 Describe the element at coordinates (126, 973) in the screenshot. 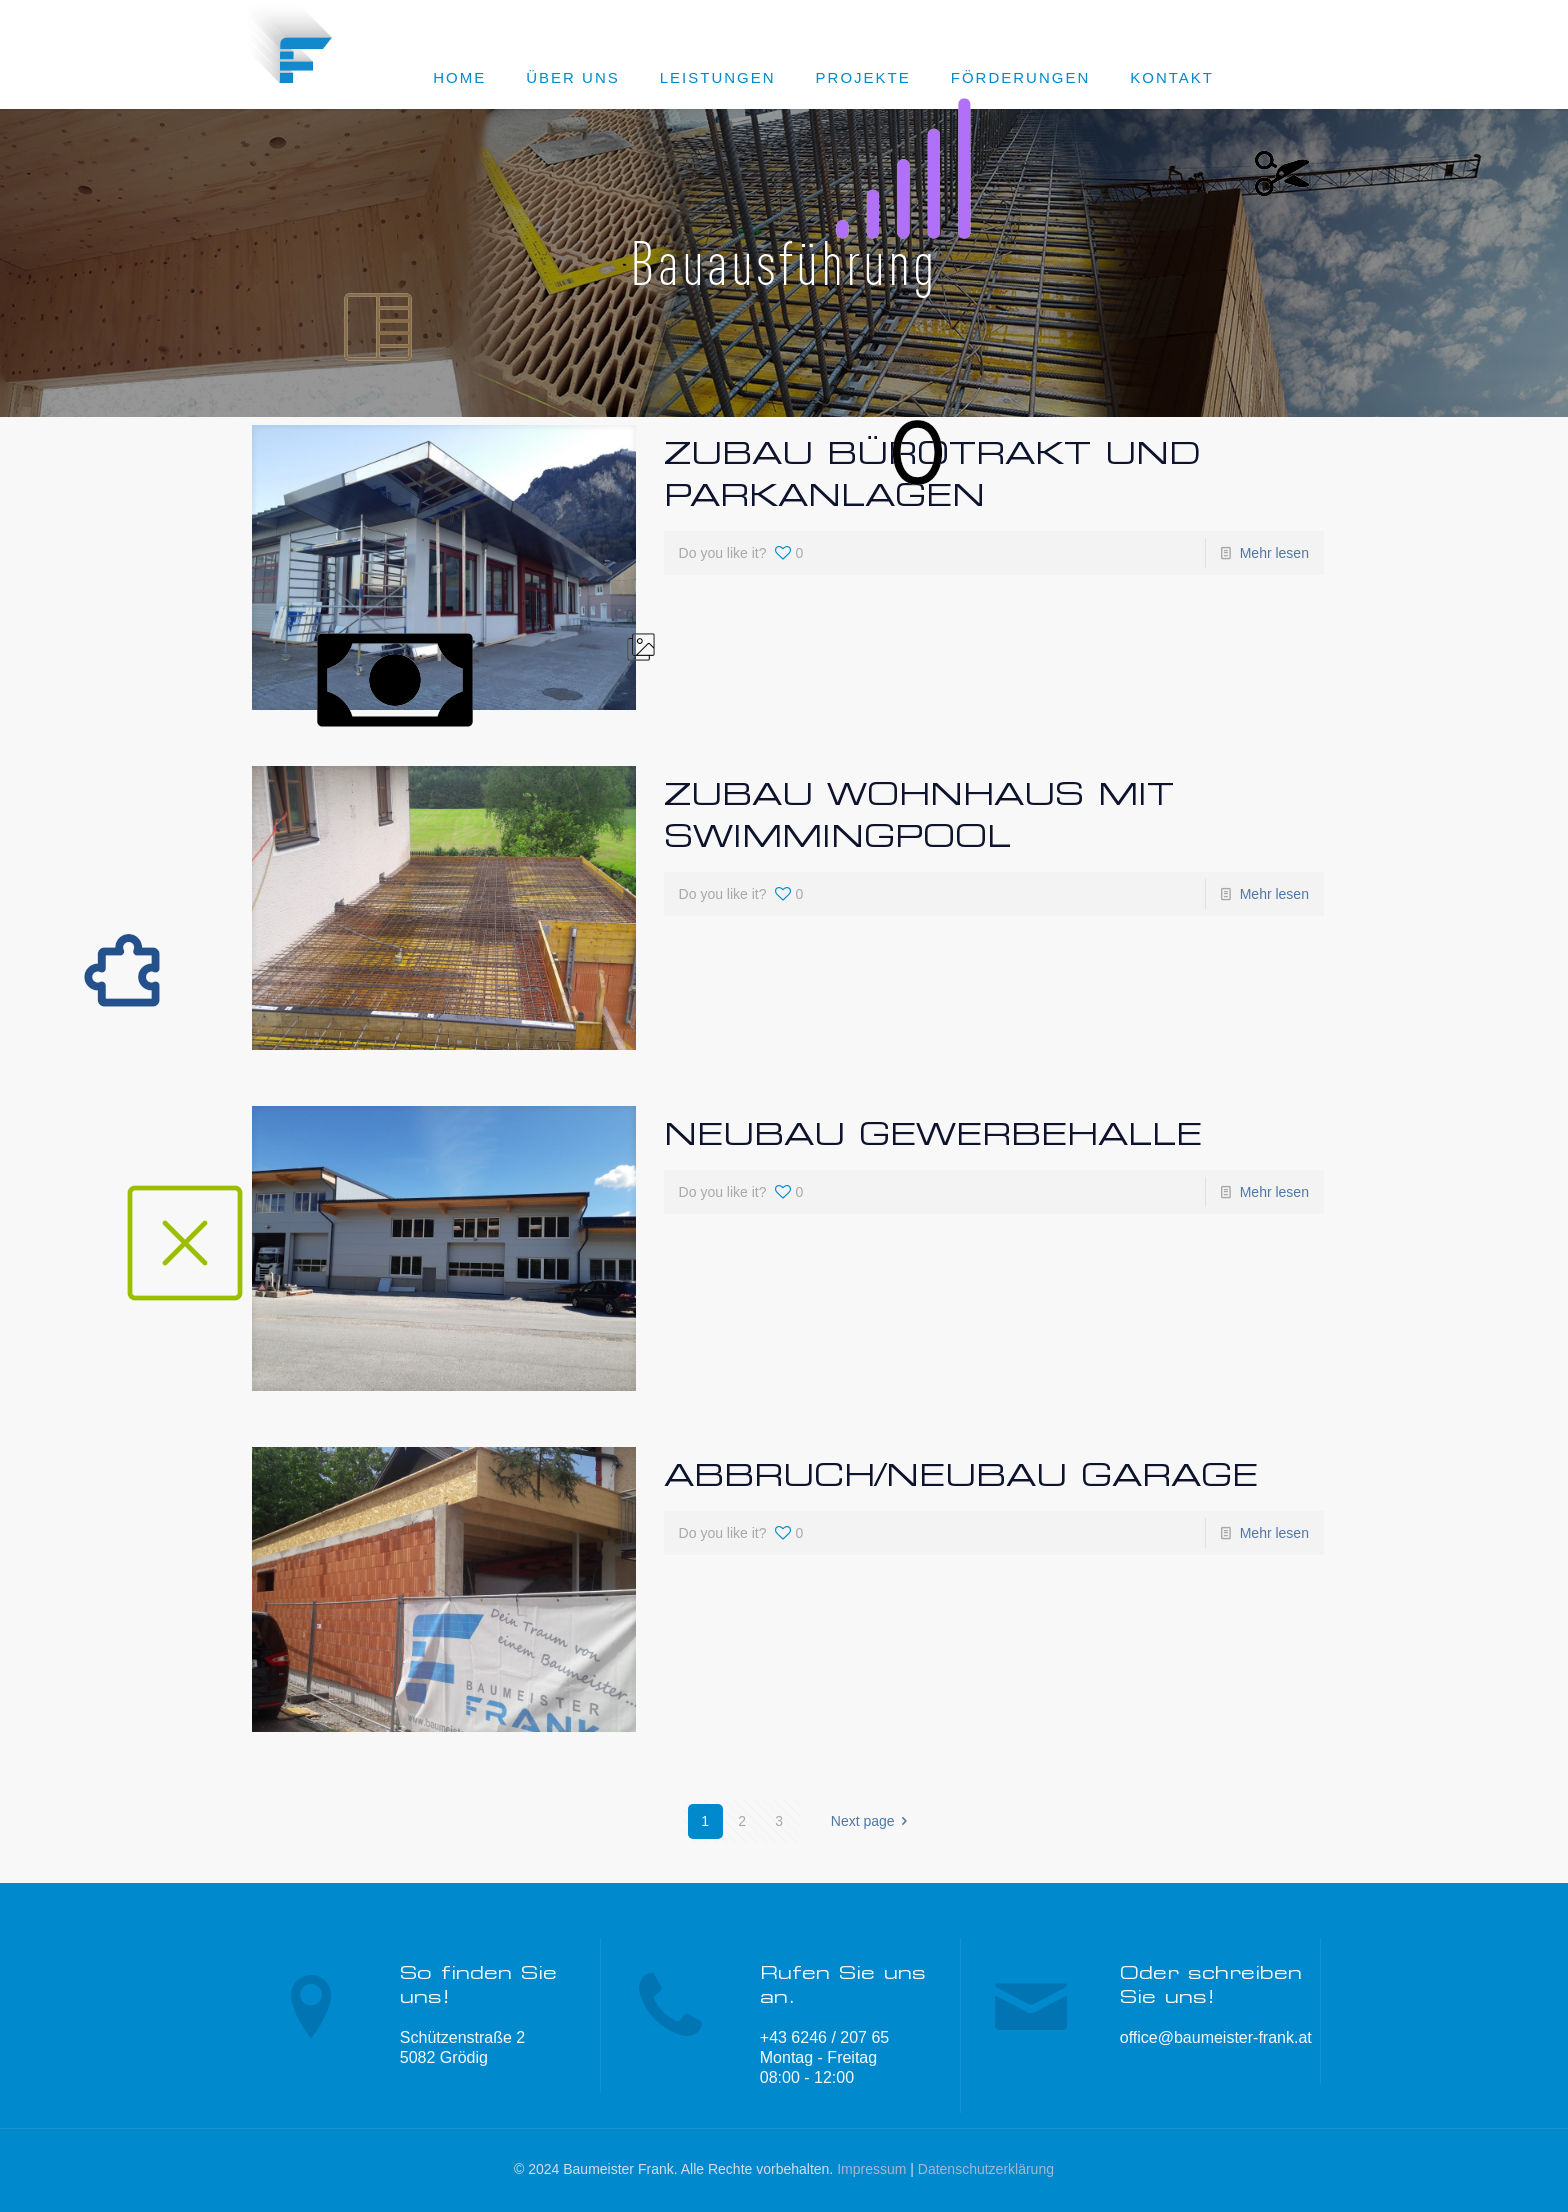

I see `access plugins or extensions` at that location.